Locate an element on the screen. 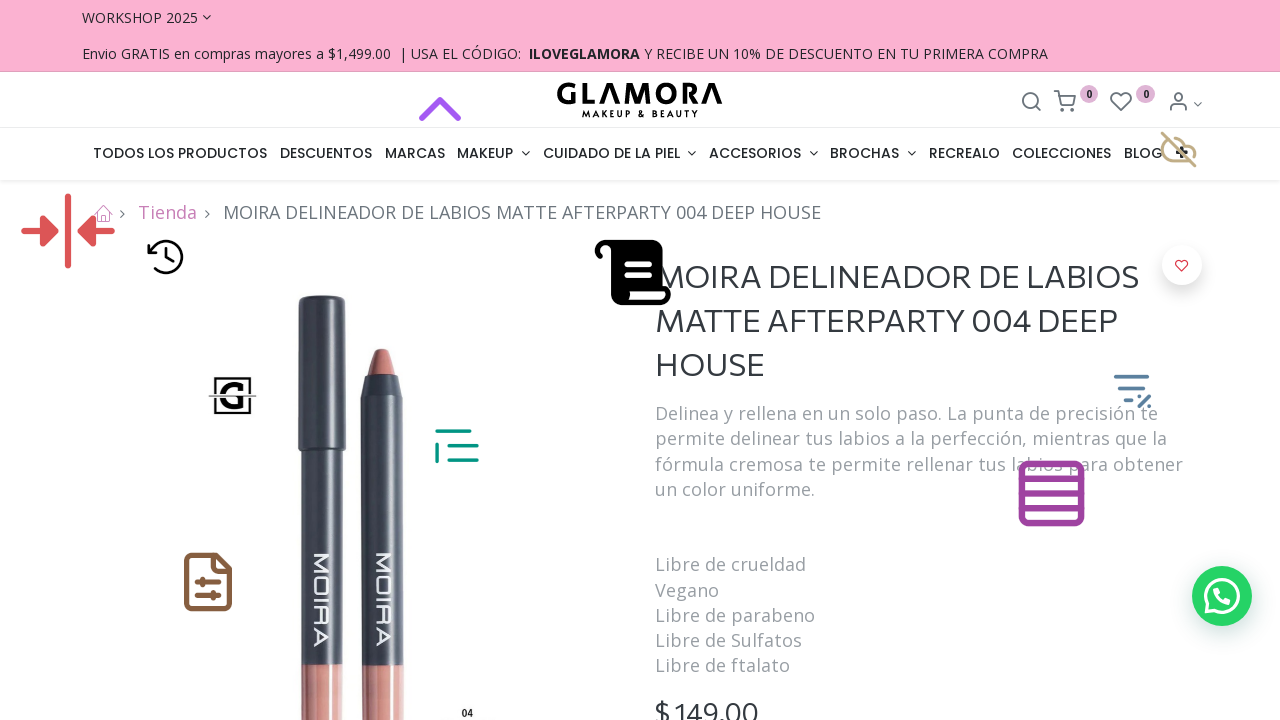 This screenshot has height=720, width=1280. insert a block quote is located at coordinates (457, 445).